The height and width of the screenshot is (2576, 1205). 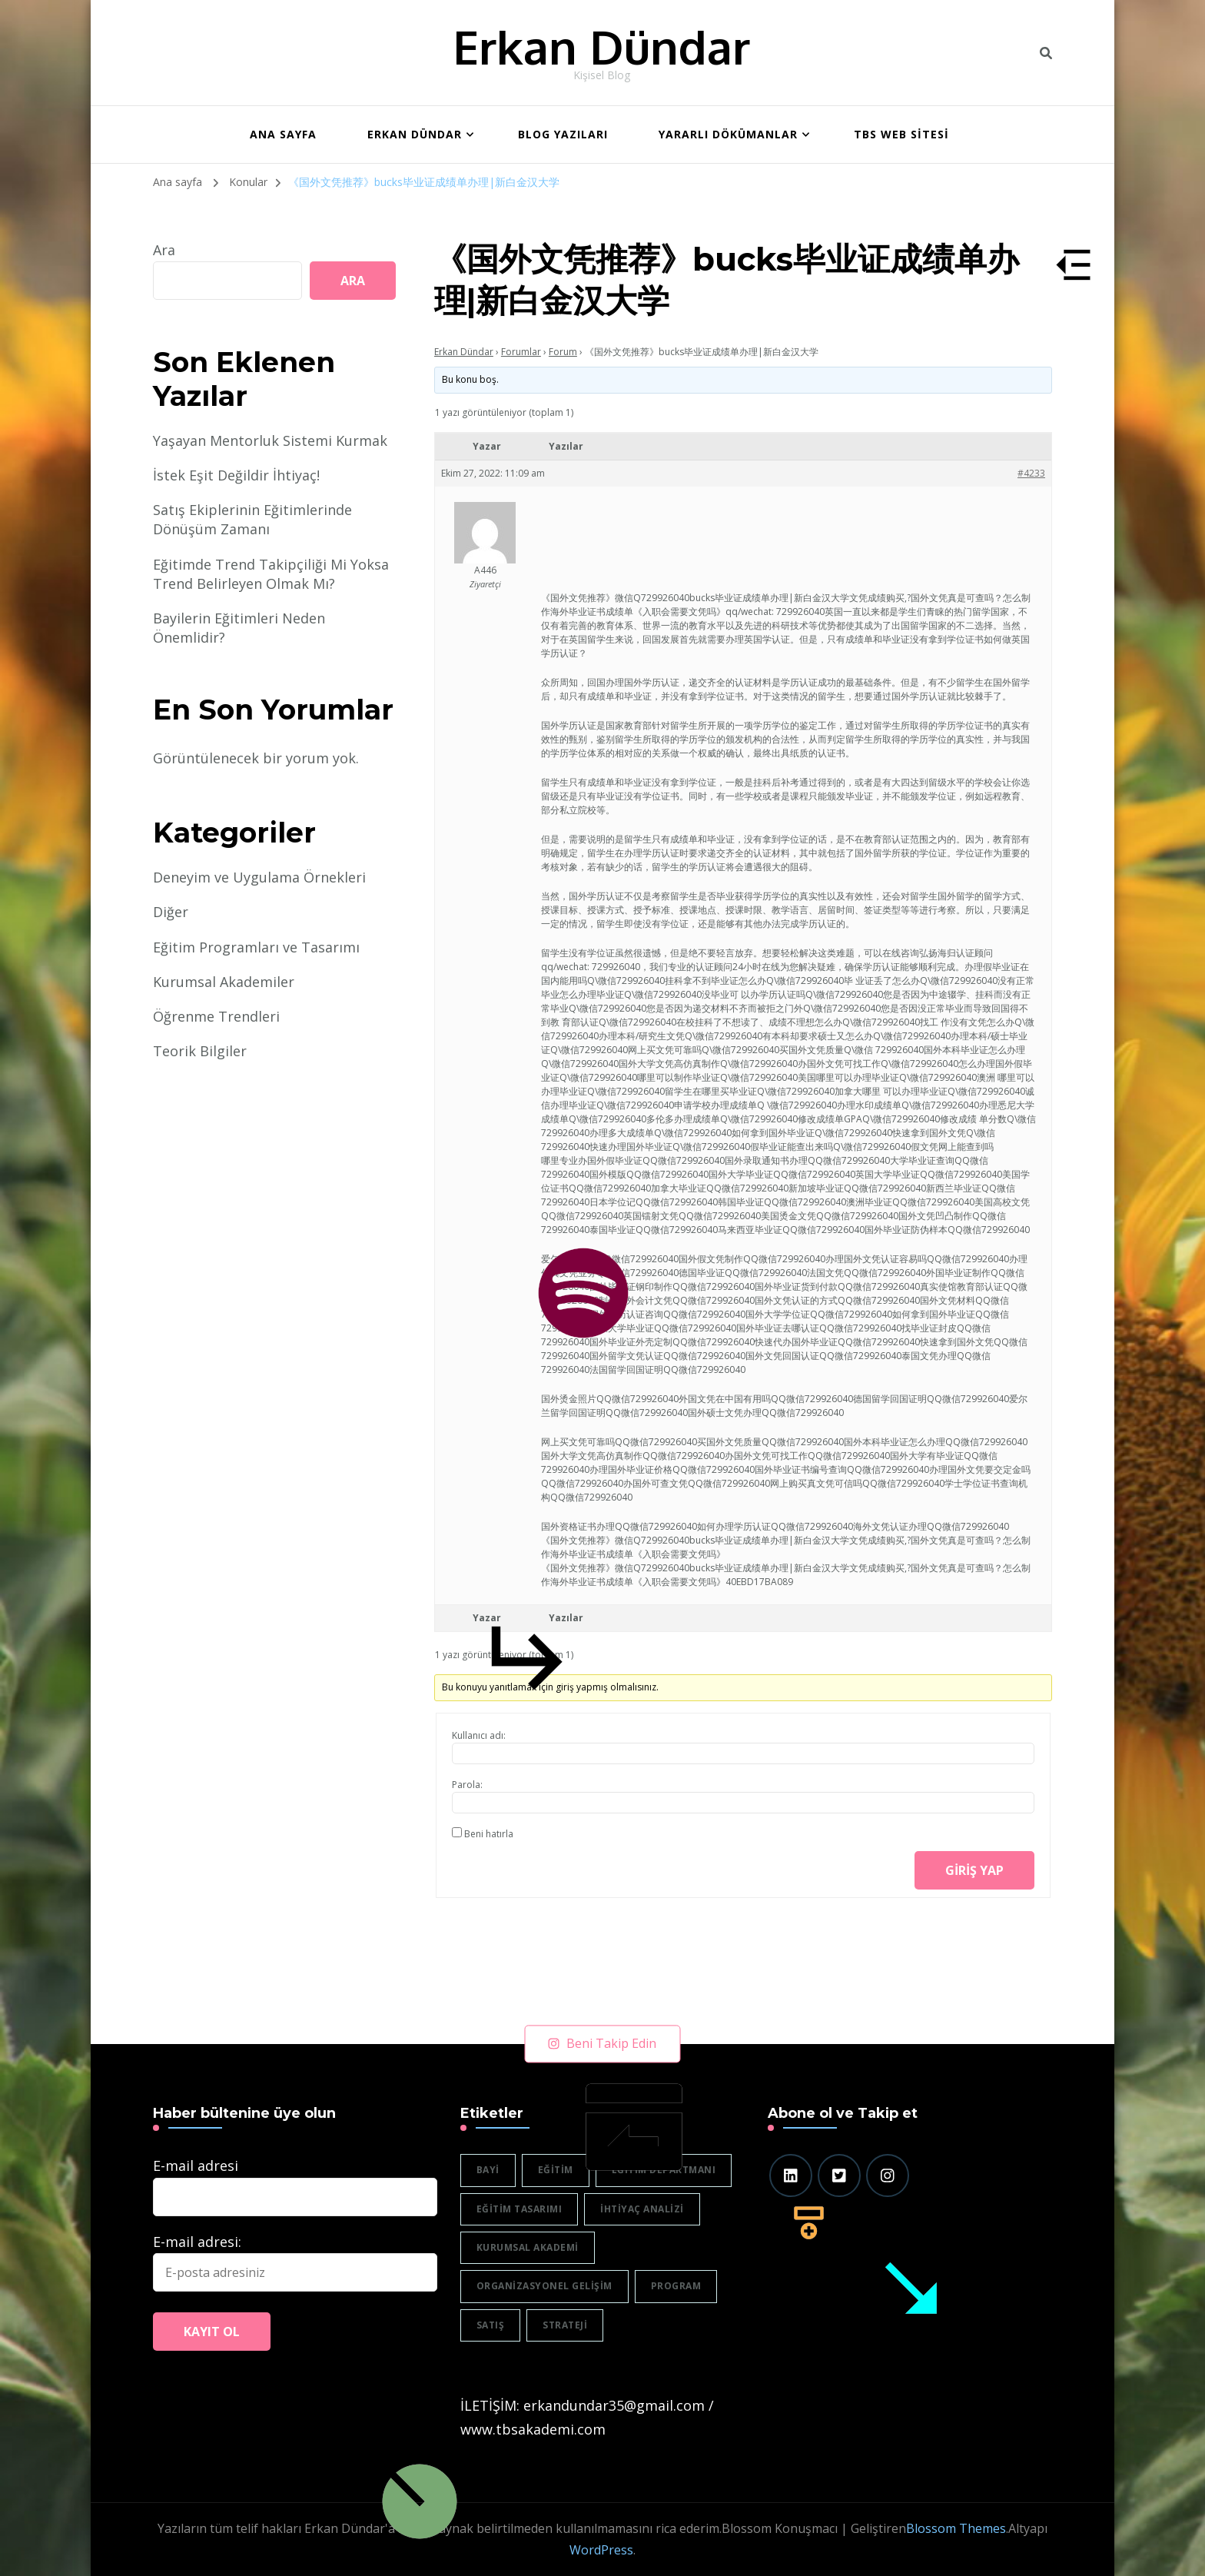 I want to click on request a refund for a transaction, so click(x=634, y=2127).